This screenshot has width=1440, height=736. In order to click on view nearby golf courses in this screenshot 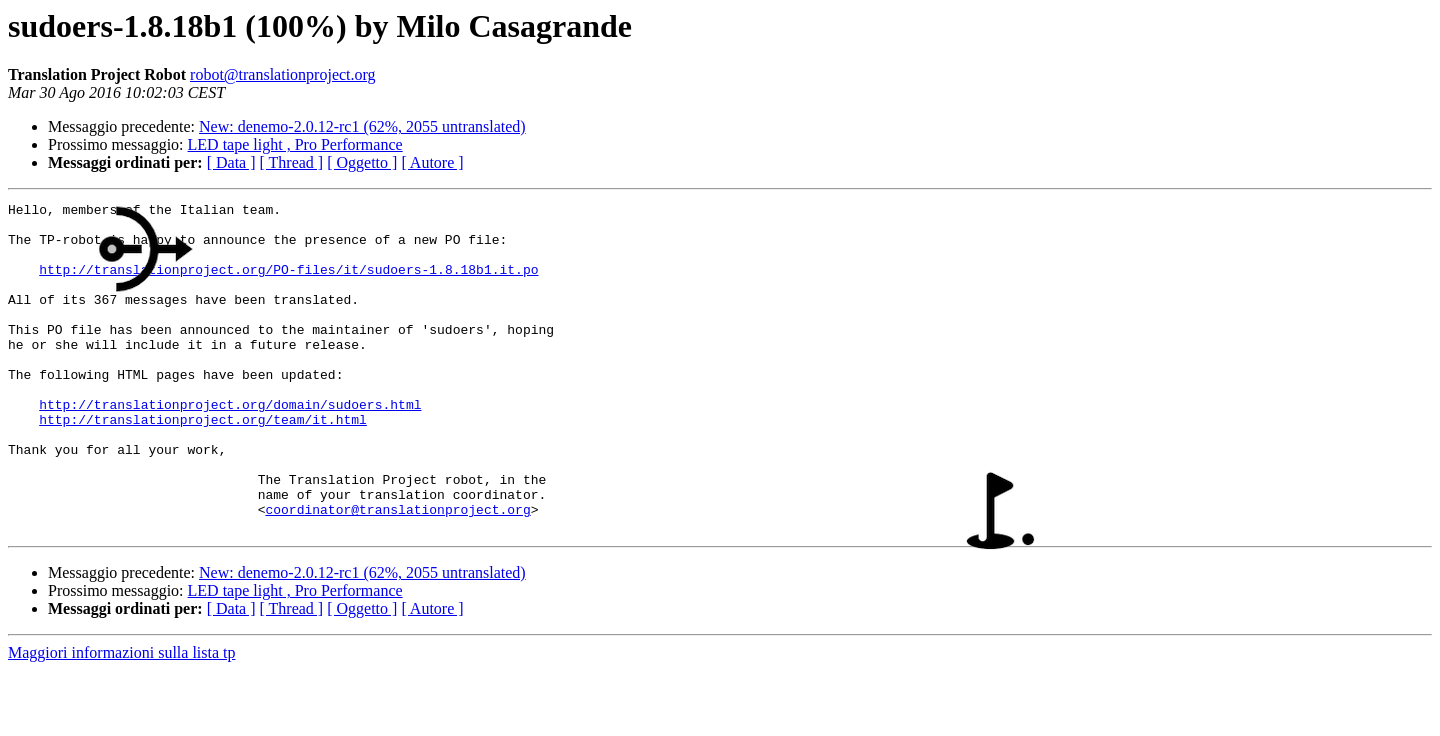, I will do `click(998, 509)`.